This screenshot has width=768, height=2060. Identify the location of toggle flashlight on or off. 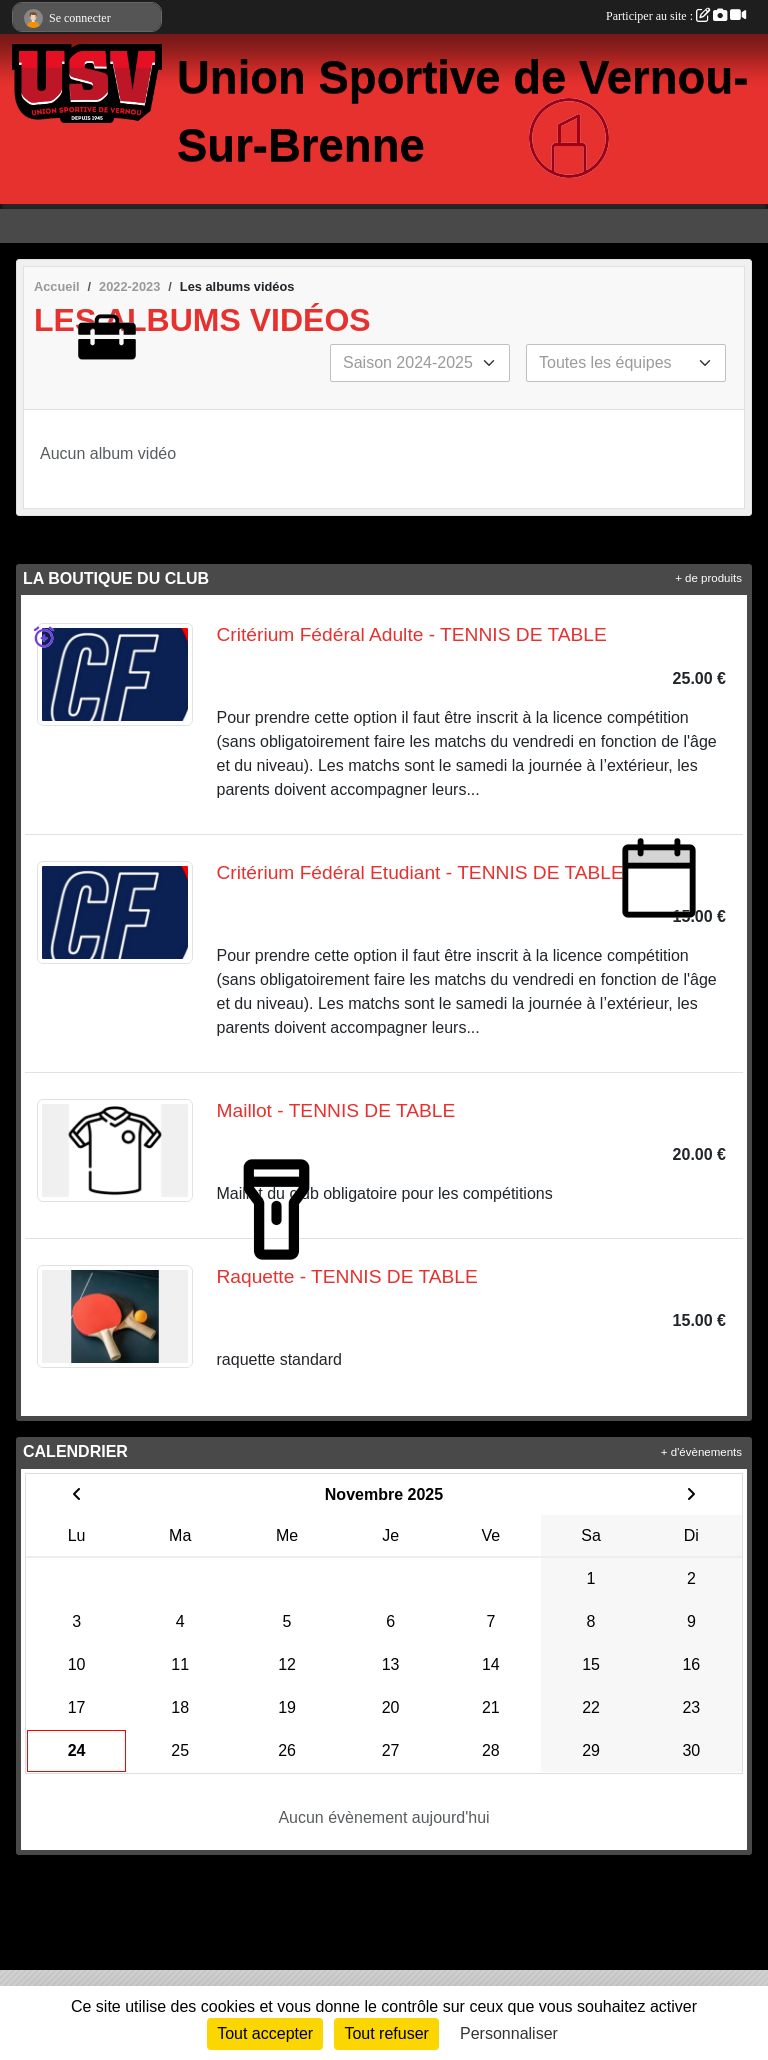
(276, 1209).